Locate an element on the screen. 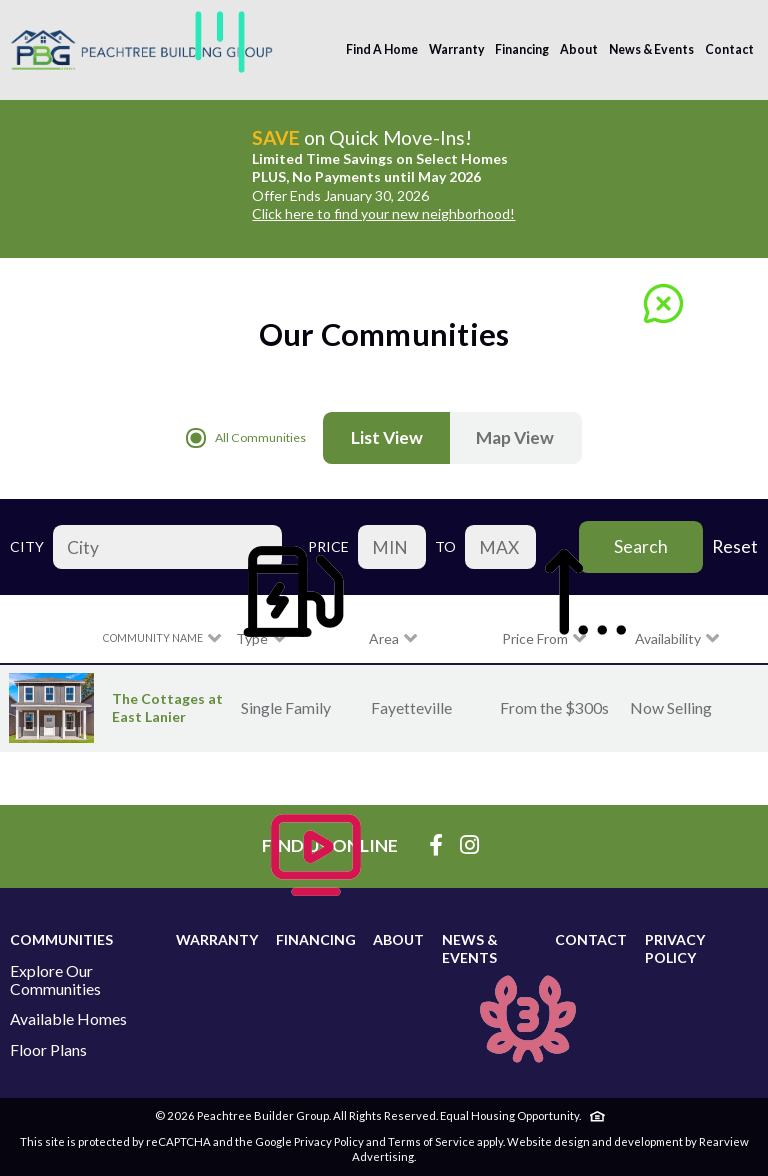  delete a message or conversation is located at coordinates (663, 303).